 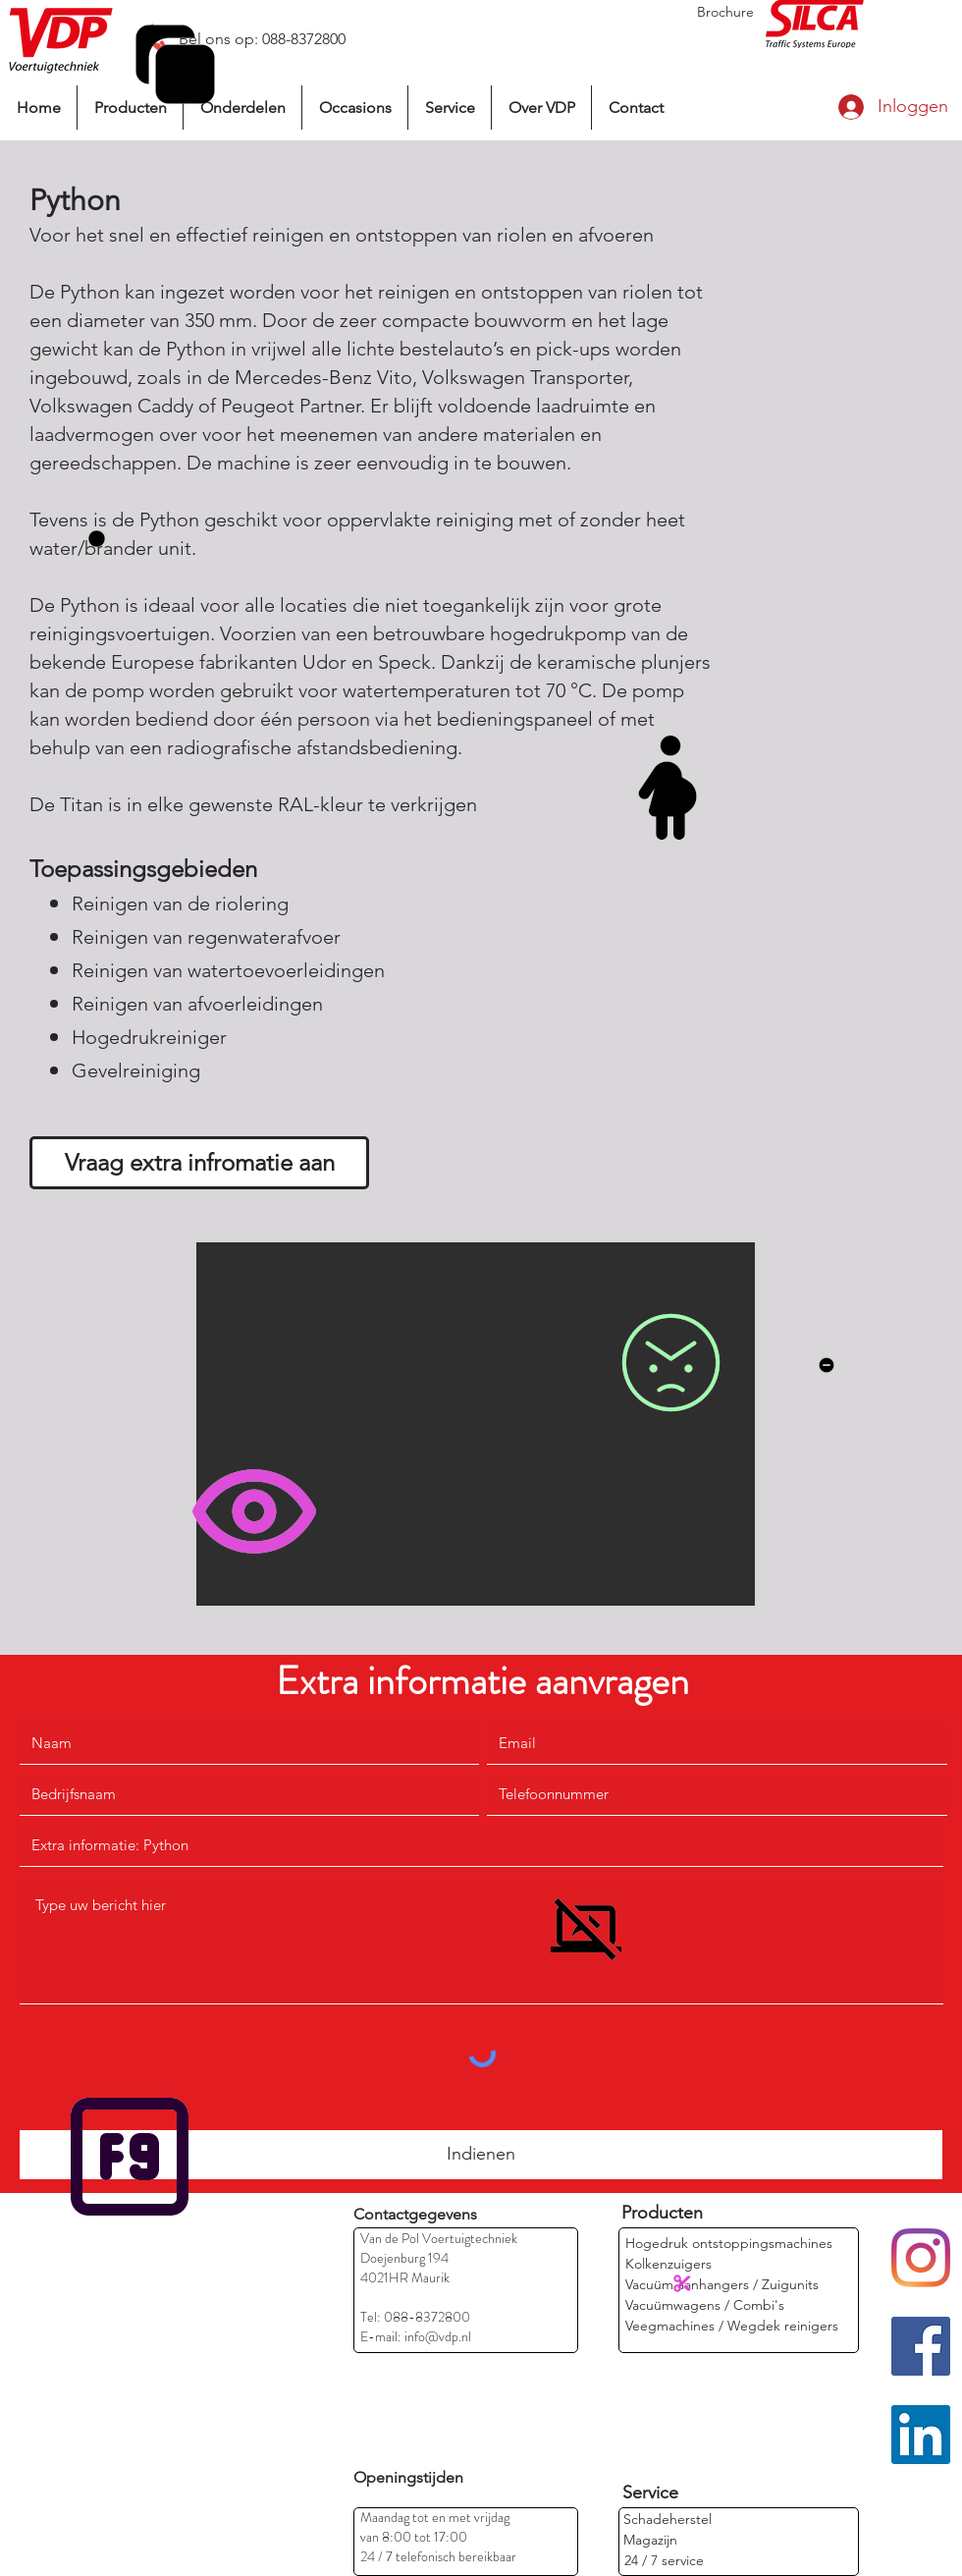 I want to click on indicates pregnancy-related content or services, so click(x=670, y=788).